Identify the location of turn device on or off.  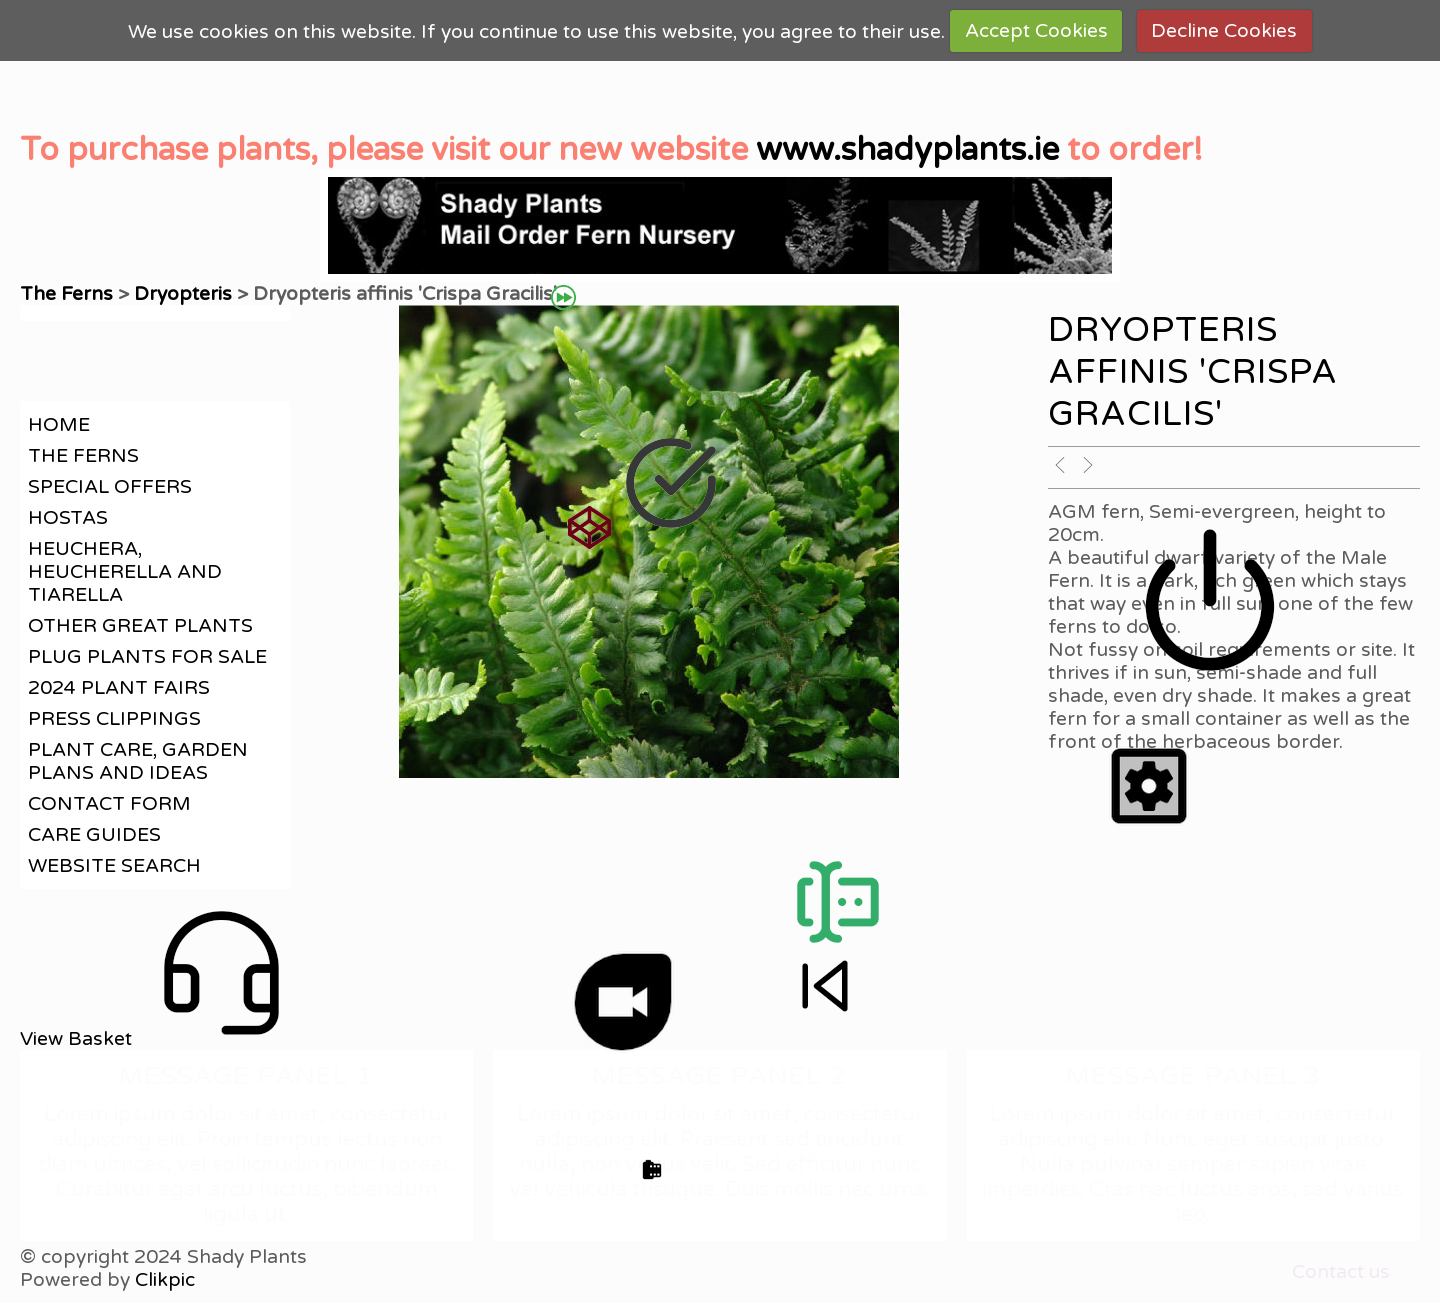
(1210, 600).